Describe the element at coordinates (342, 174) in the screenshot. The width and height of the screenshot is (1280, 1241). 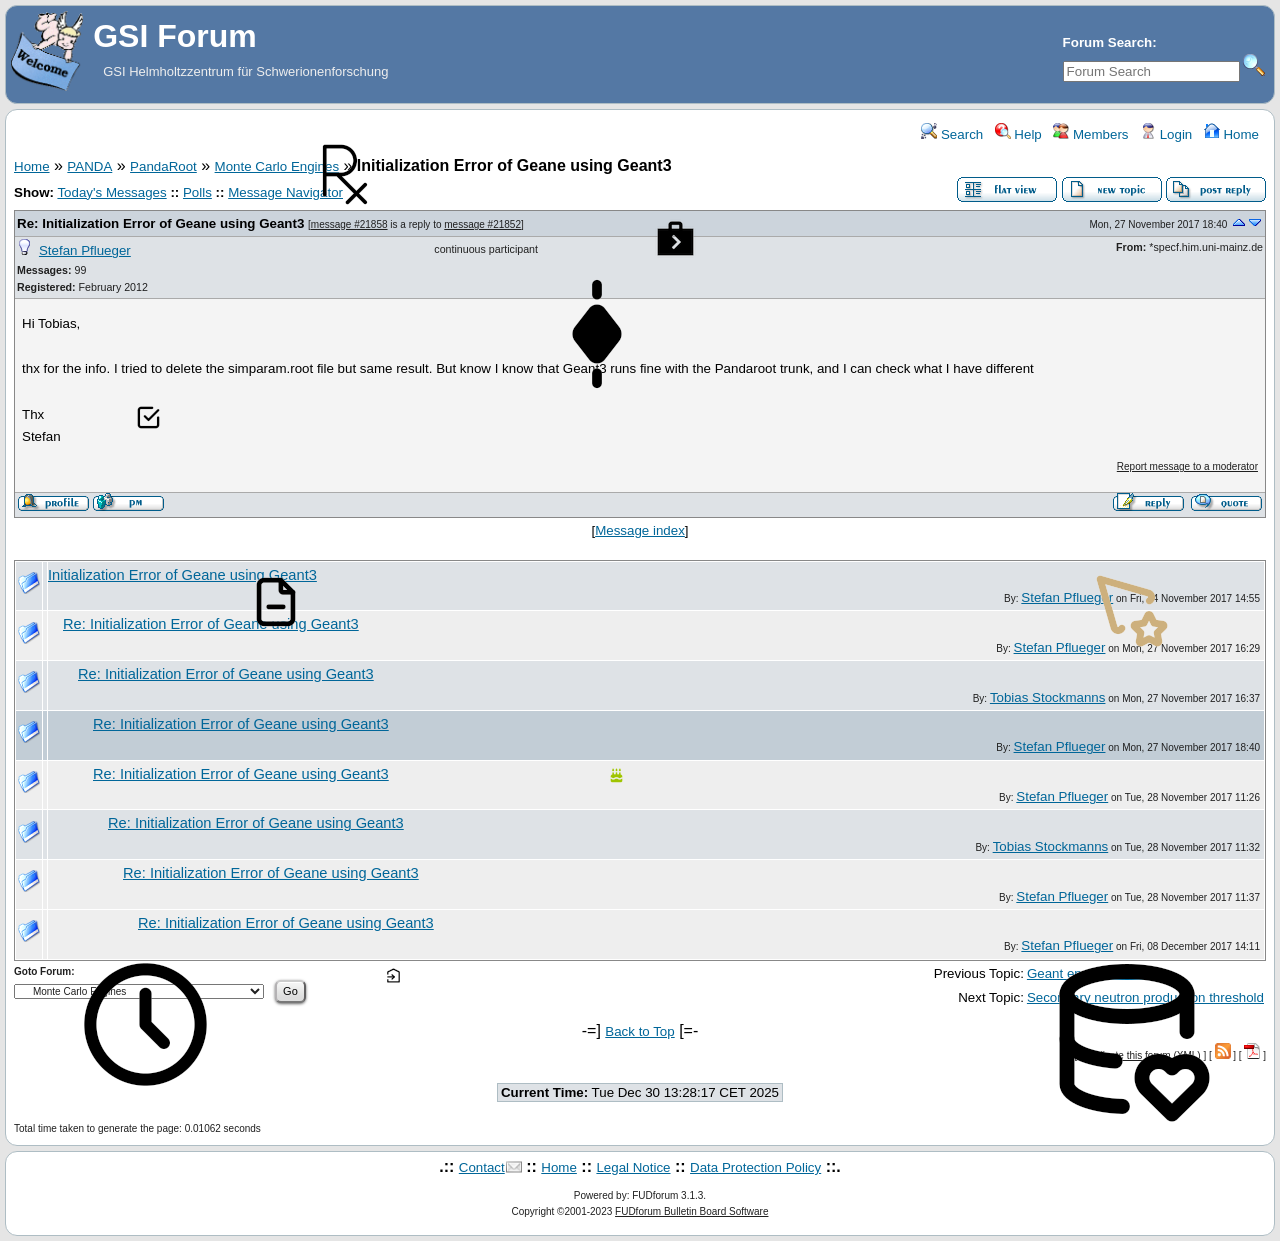
I see `view prescription details` at that location.